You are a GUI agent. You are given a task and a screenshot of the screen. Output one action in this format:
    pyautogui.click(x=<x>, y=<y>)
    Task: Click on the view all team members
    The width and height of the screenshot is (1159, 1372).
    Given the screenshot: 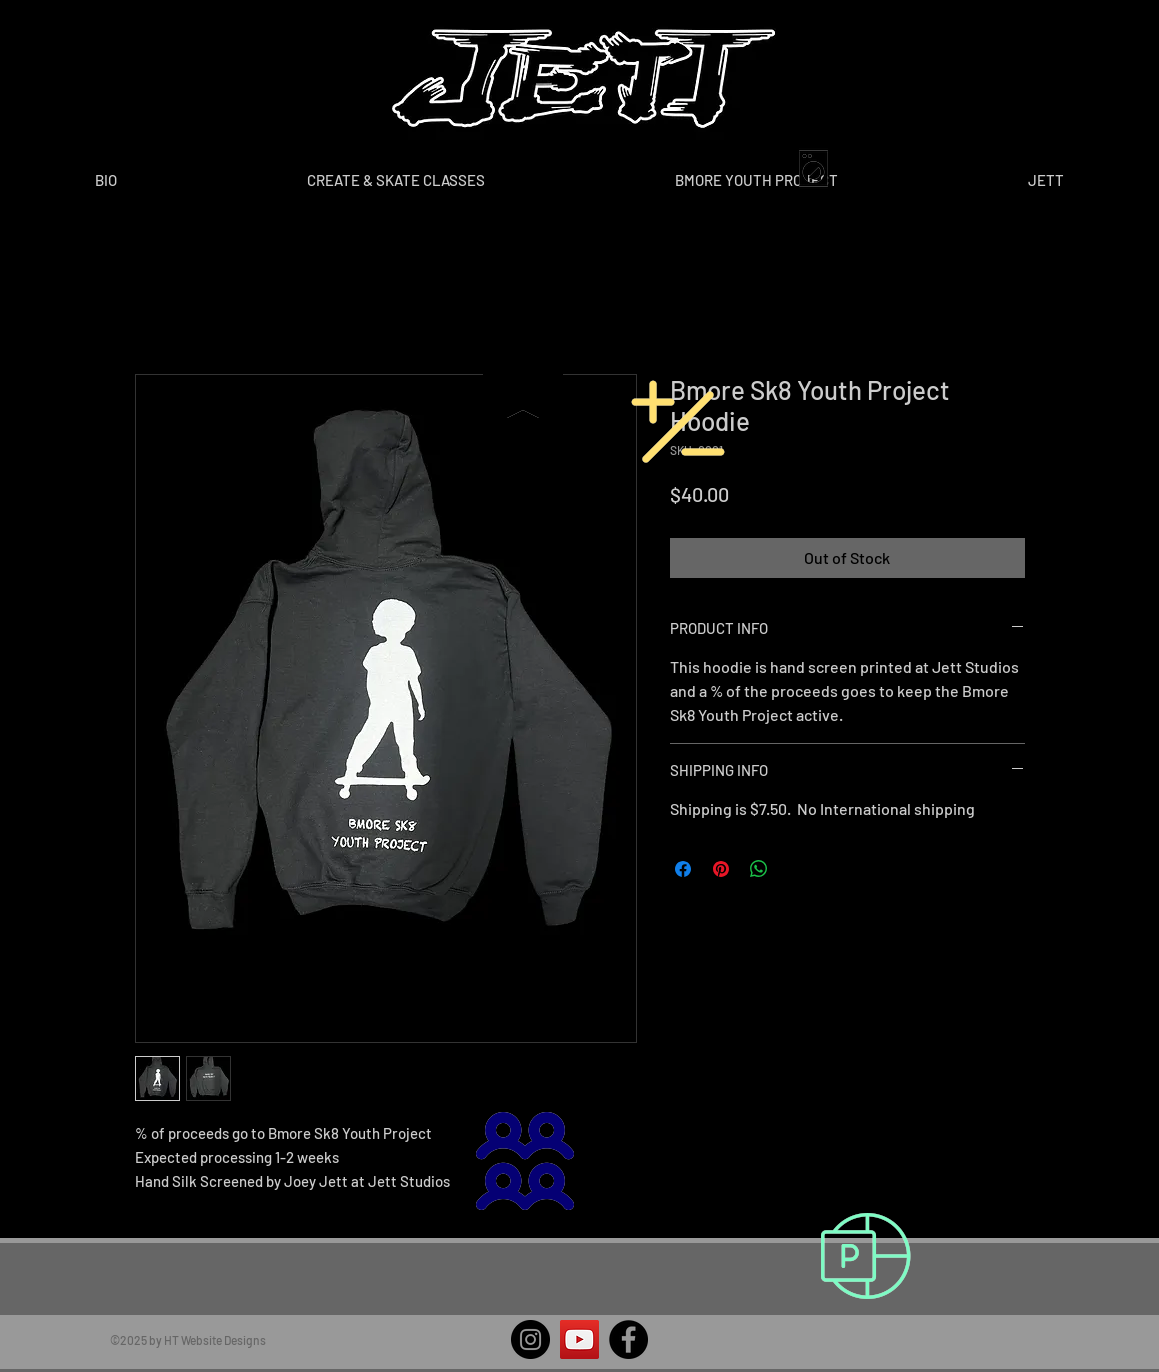 What is the action you would take?
    pyautogui.click(x=525, y=1161)
    